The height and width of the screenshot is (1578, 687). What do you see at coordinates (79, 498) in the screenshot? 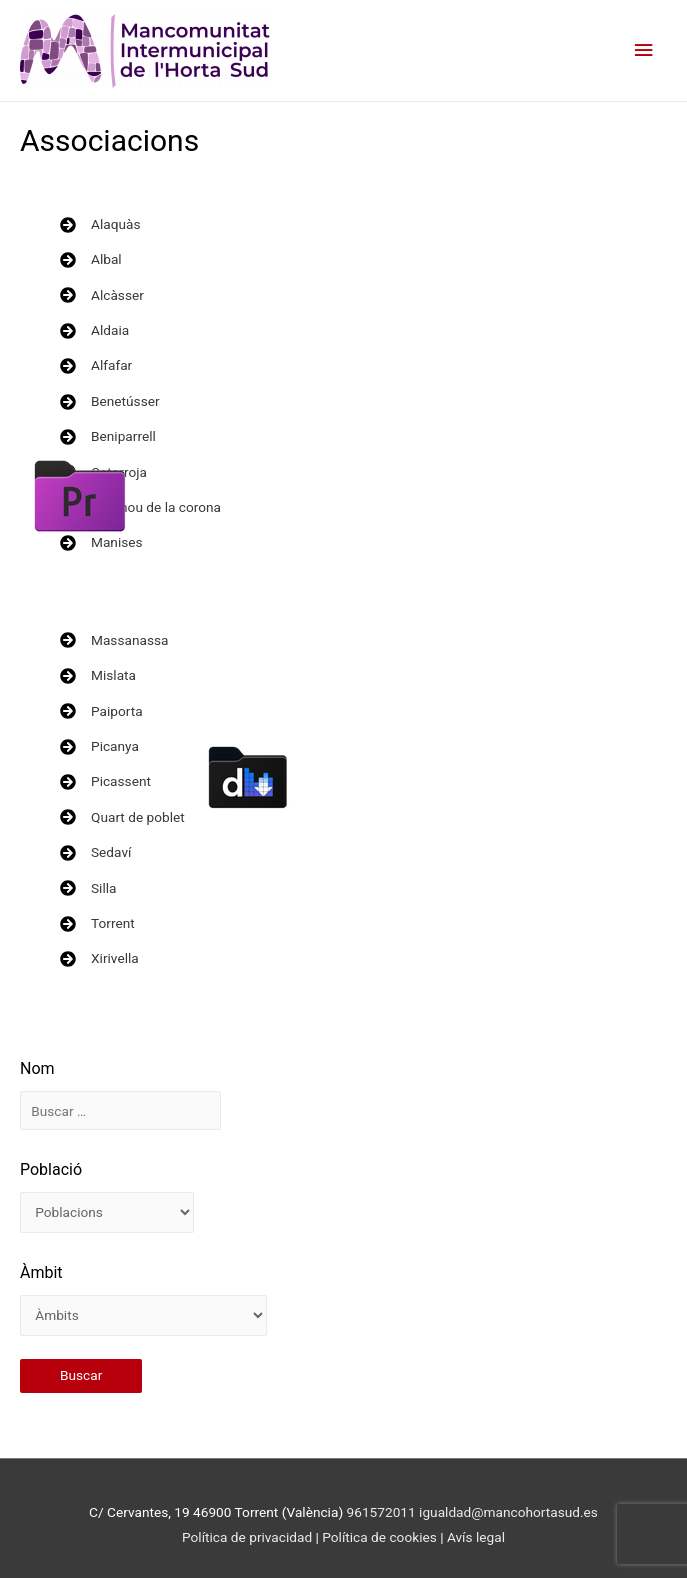
I see `open folder containing adobe premiere project files` at bounding box center [79, 498].